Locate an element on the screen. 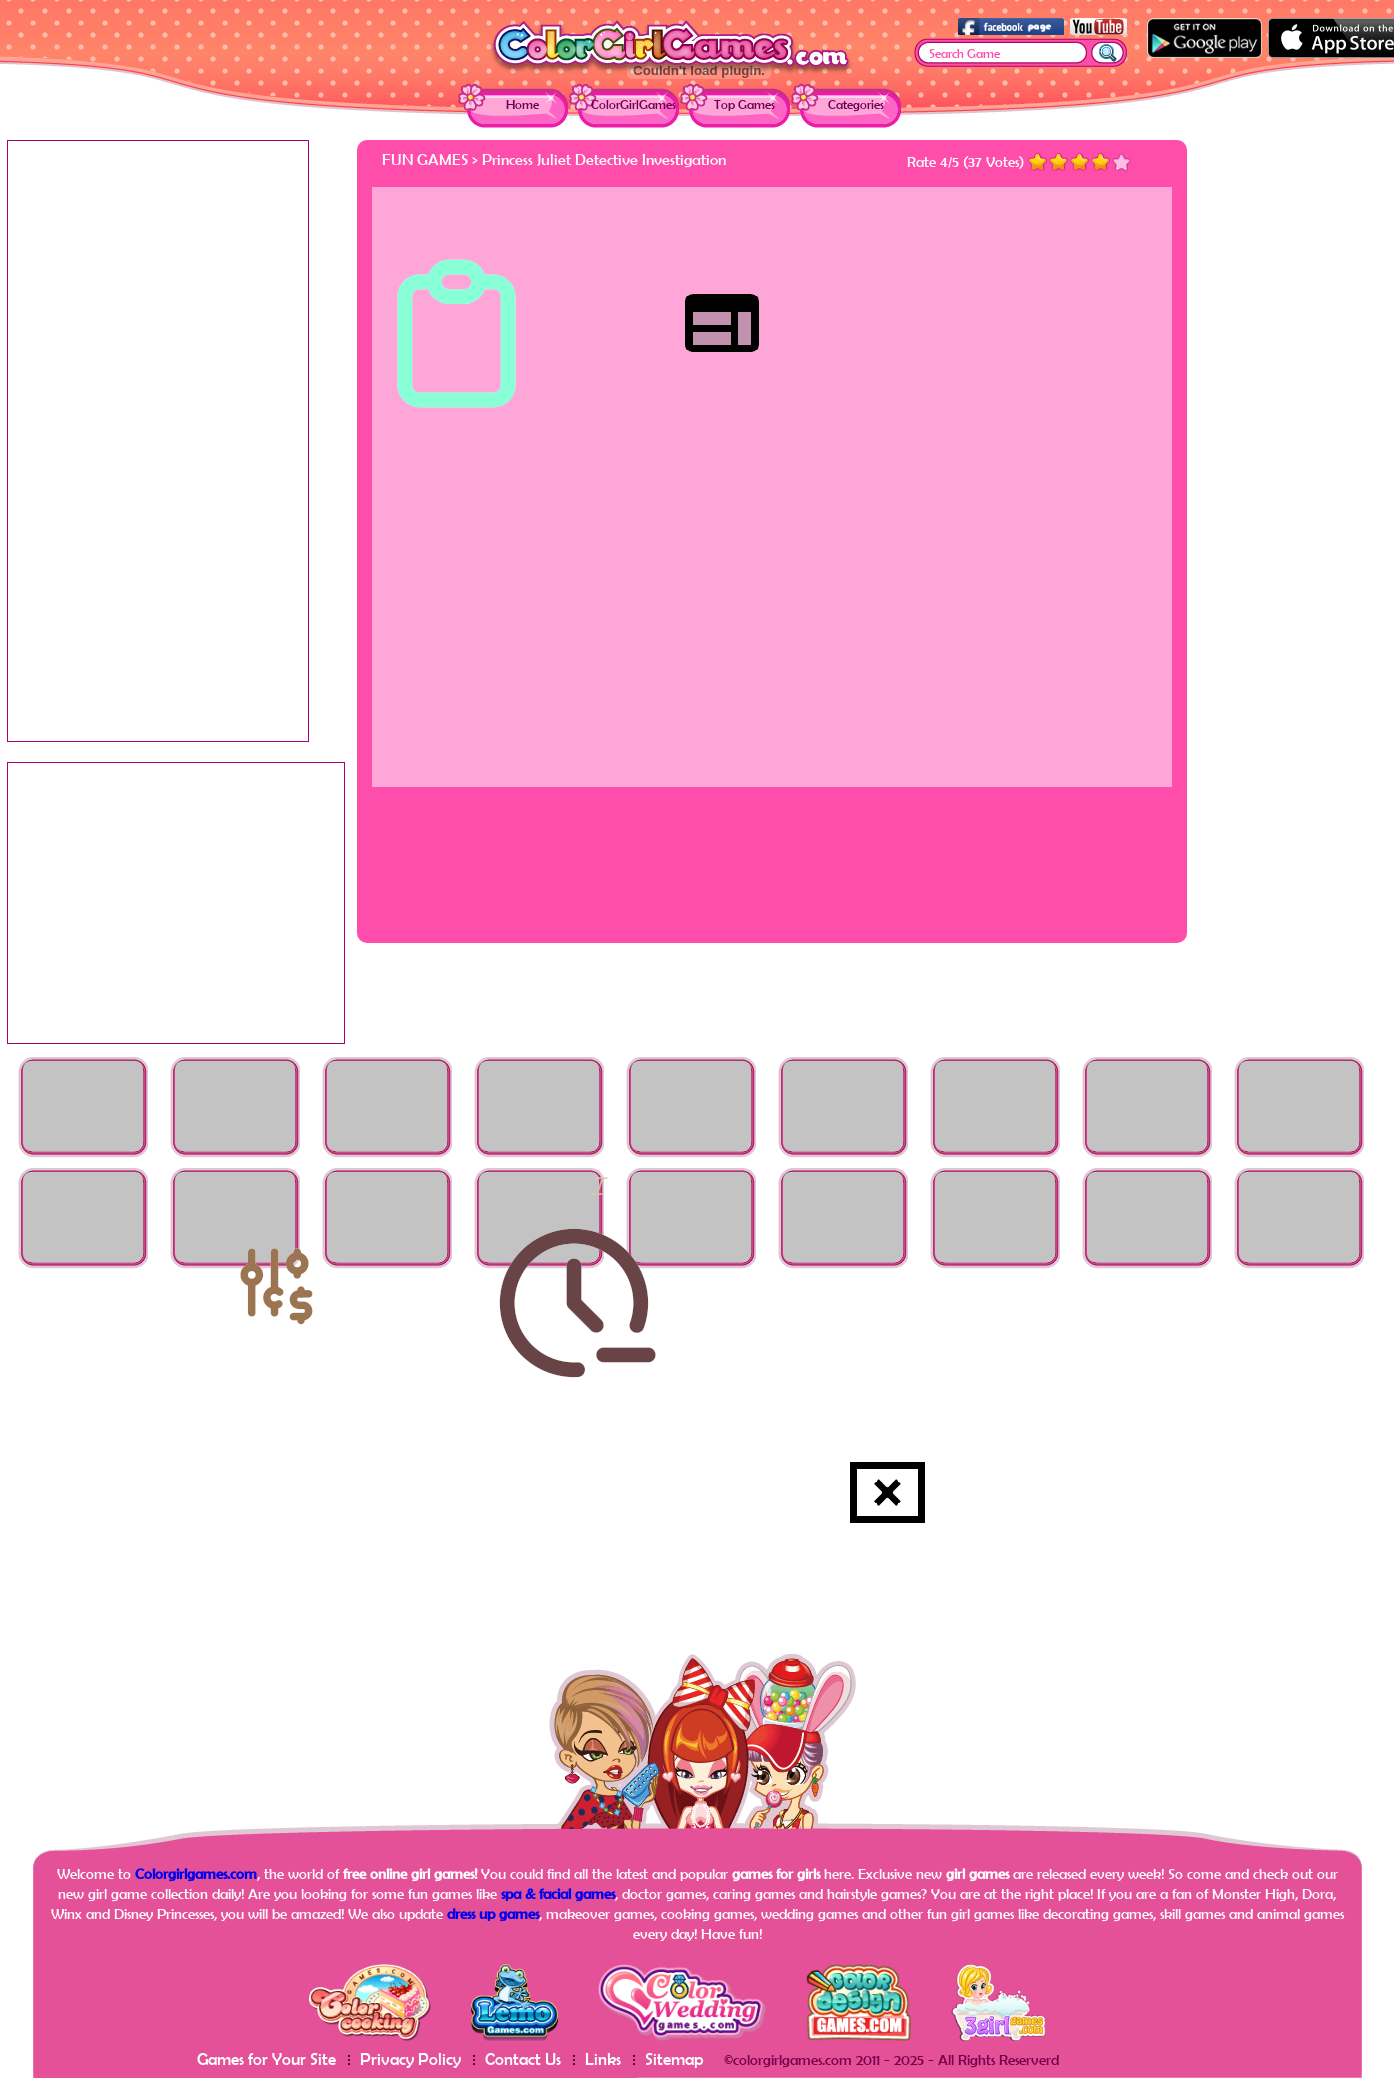 Image resolution: width=1394 pixels, height=2078 pixels. copy to clipboard is located at coordinates (456, 333).